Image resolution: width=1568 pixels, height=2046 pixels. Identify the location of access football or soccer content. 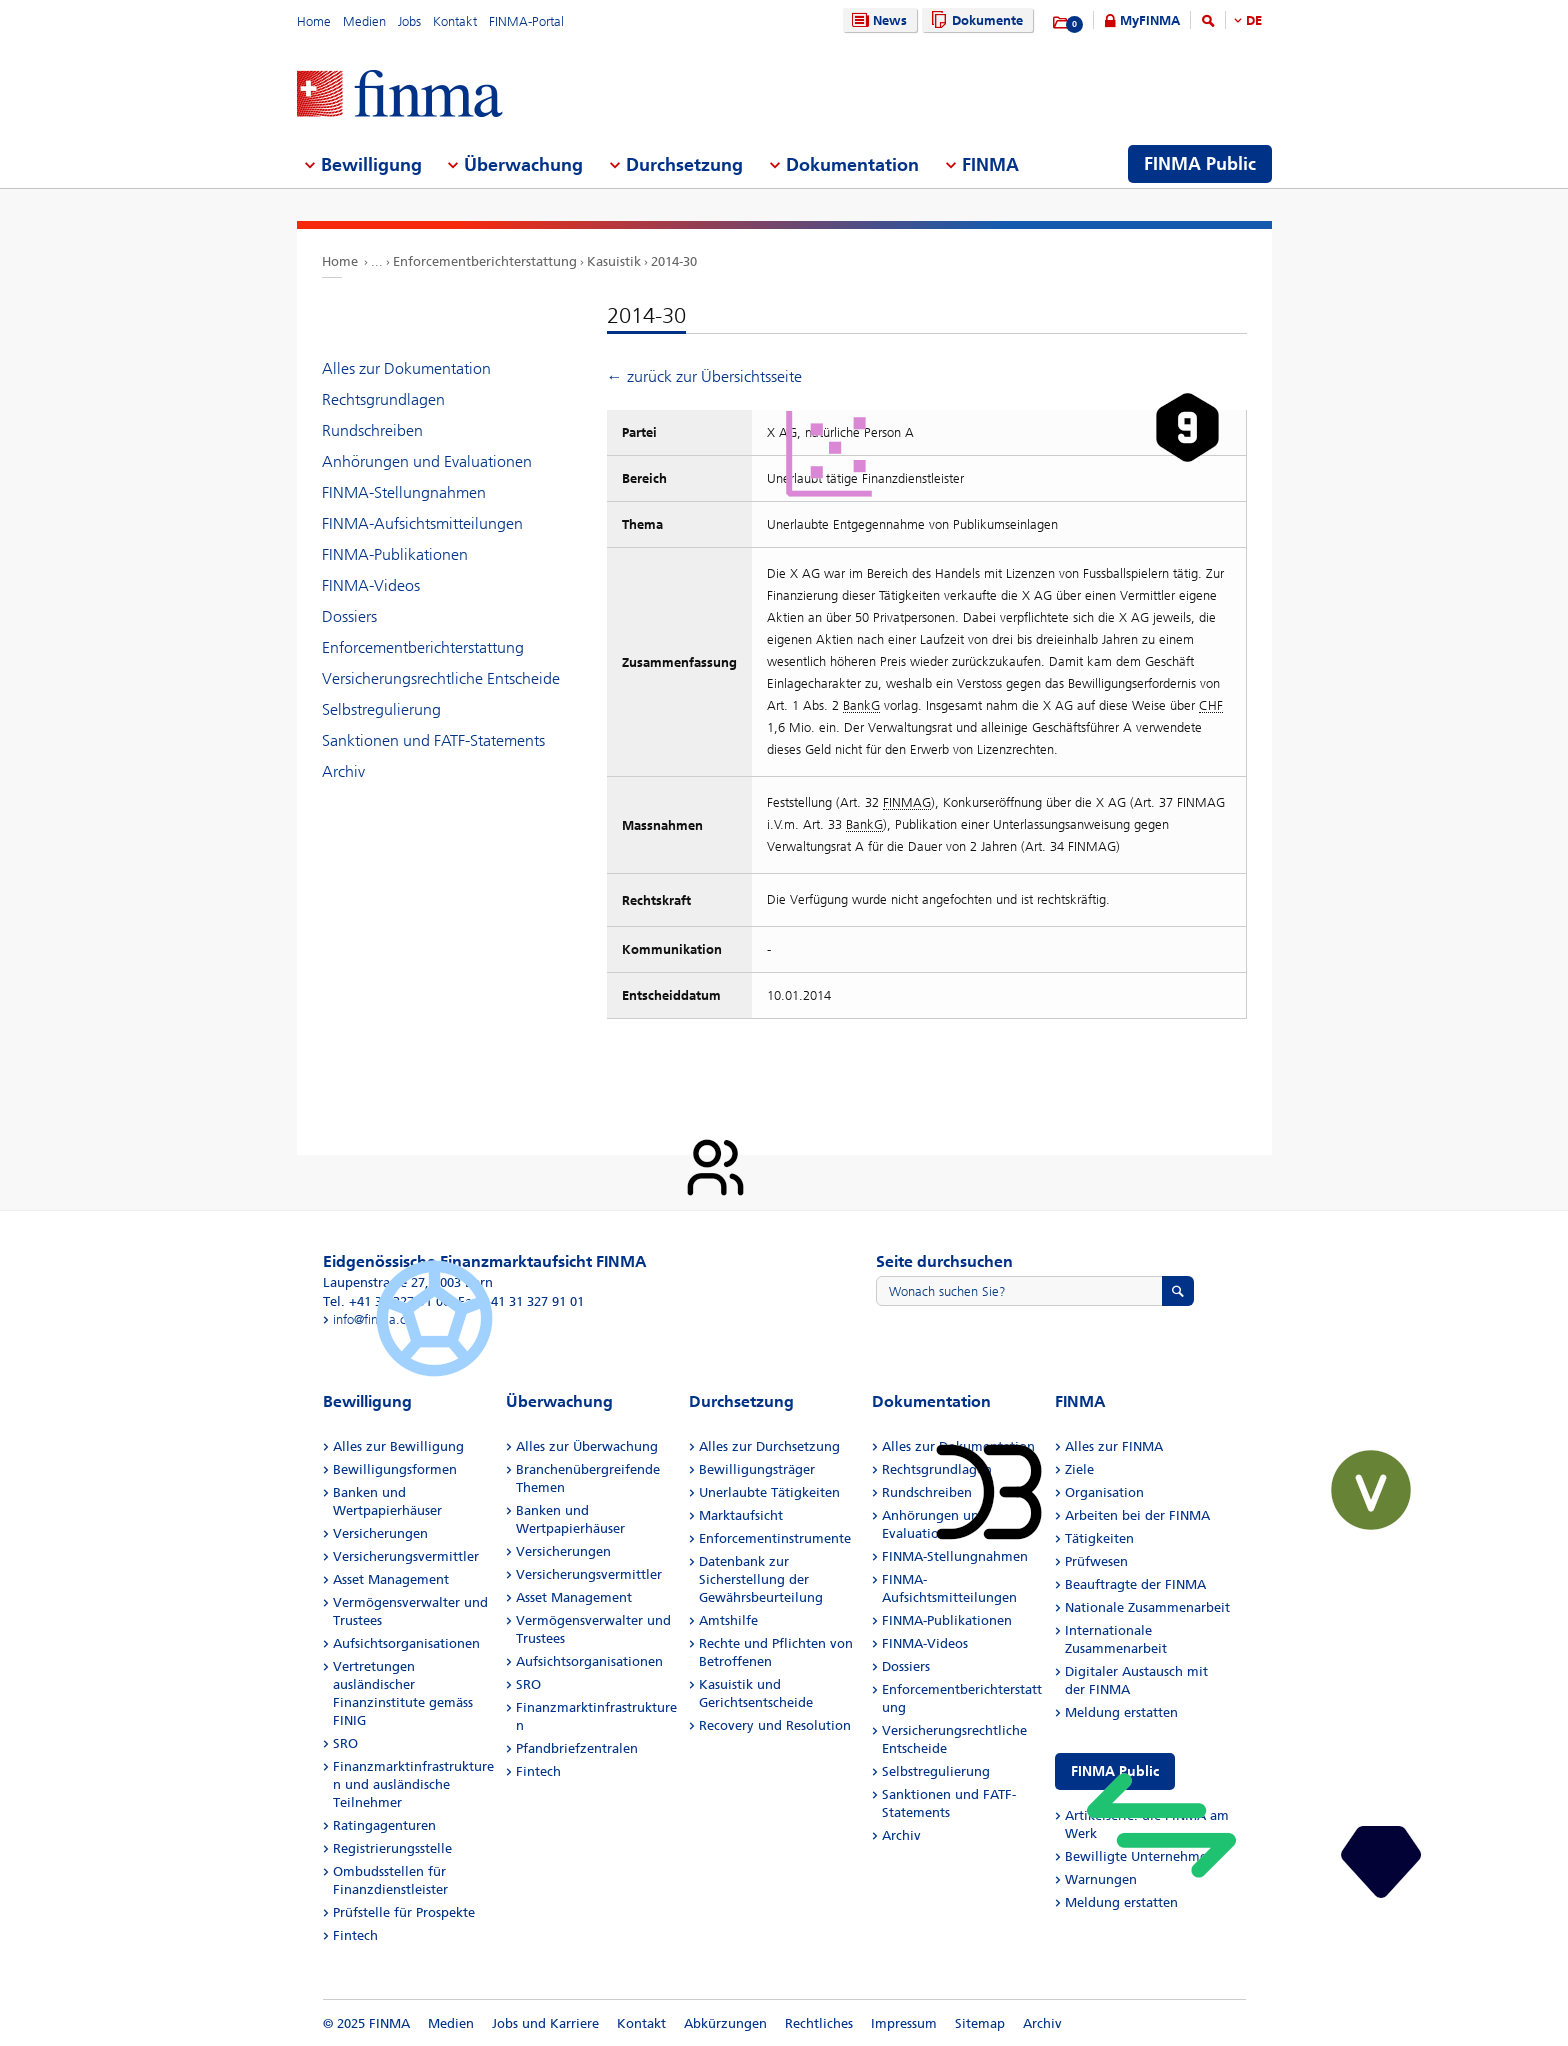
(434, 1318).